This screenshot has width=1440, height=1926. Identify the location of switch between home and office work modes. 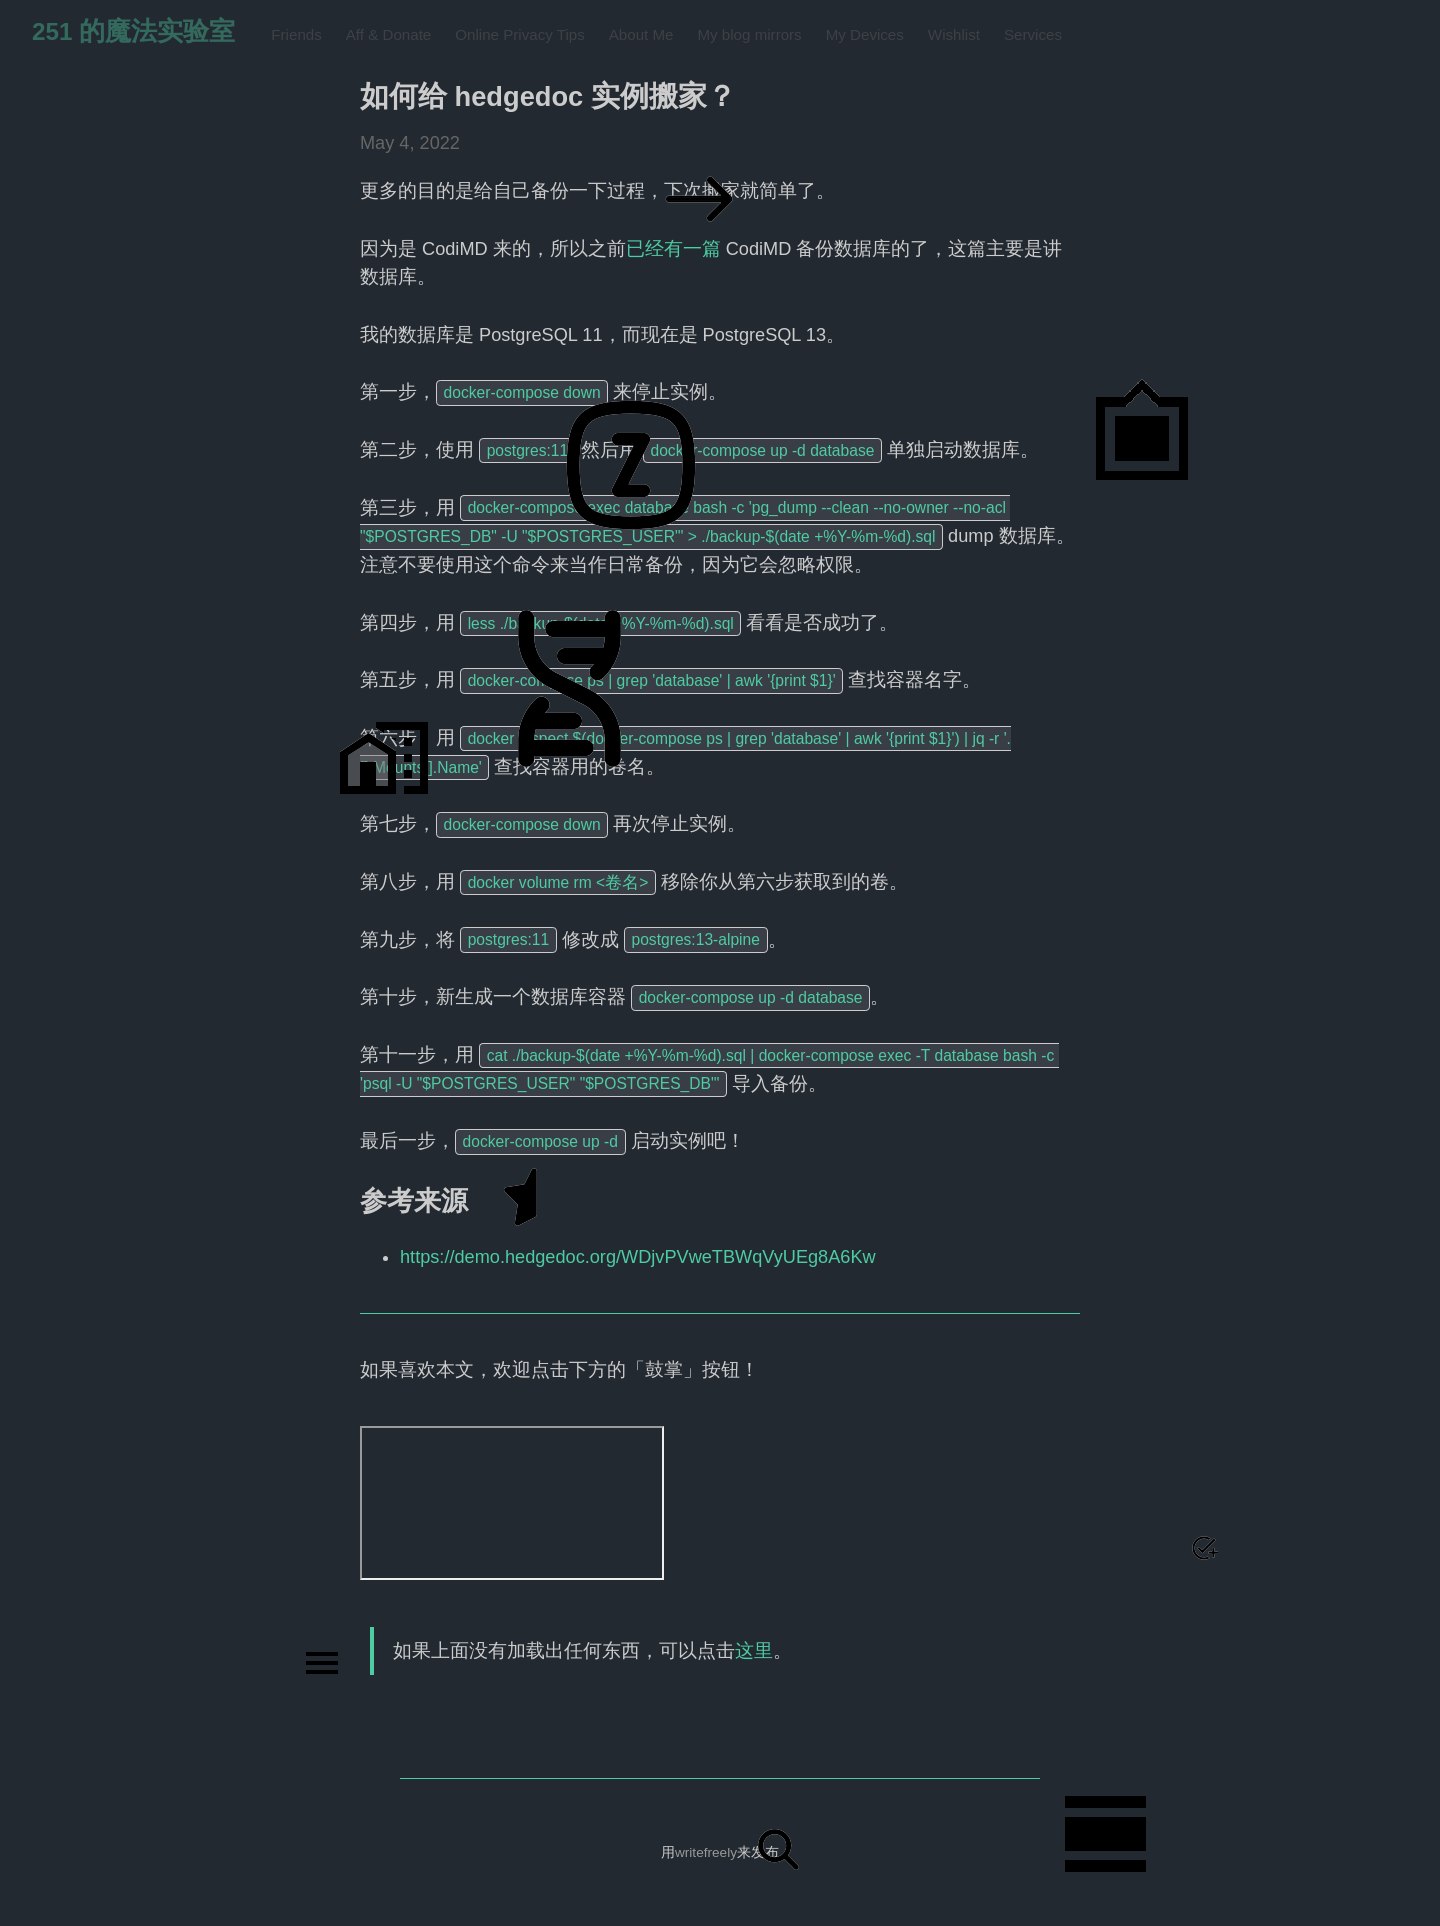
(384, 758).